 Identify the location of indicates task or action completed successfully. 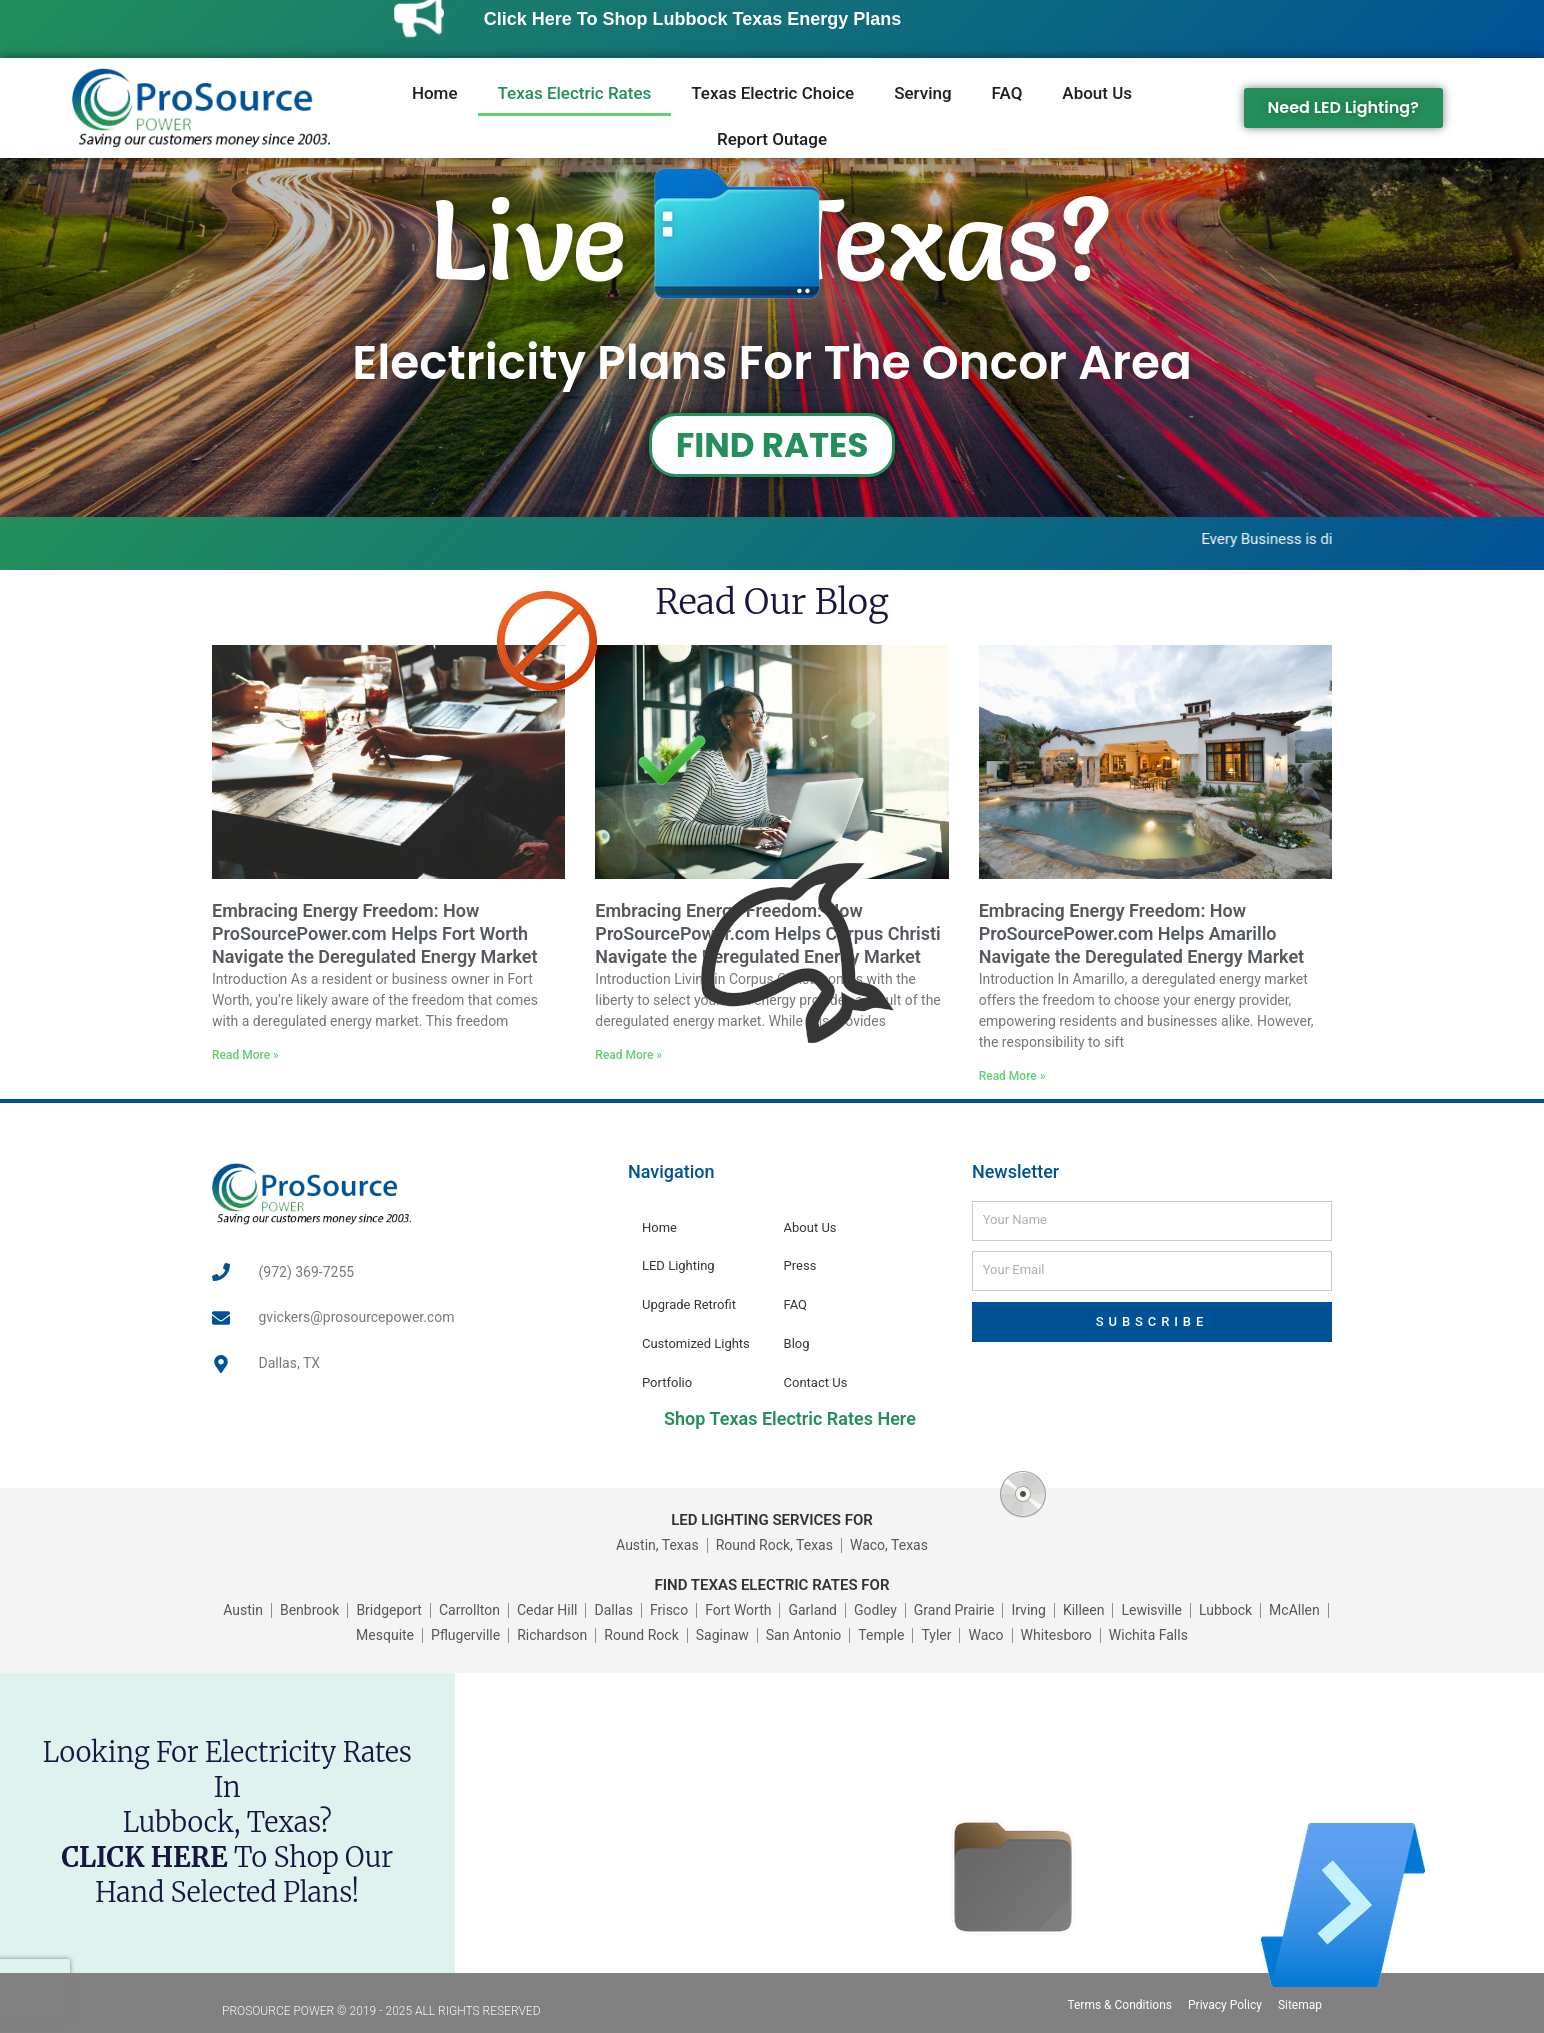
(672, 762).